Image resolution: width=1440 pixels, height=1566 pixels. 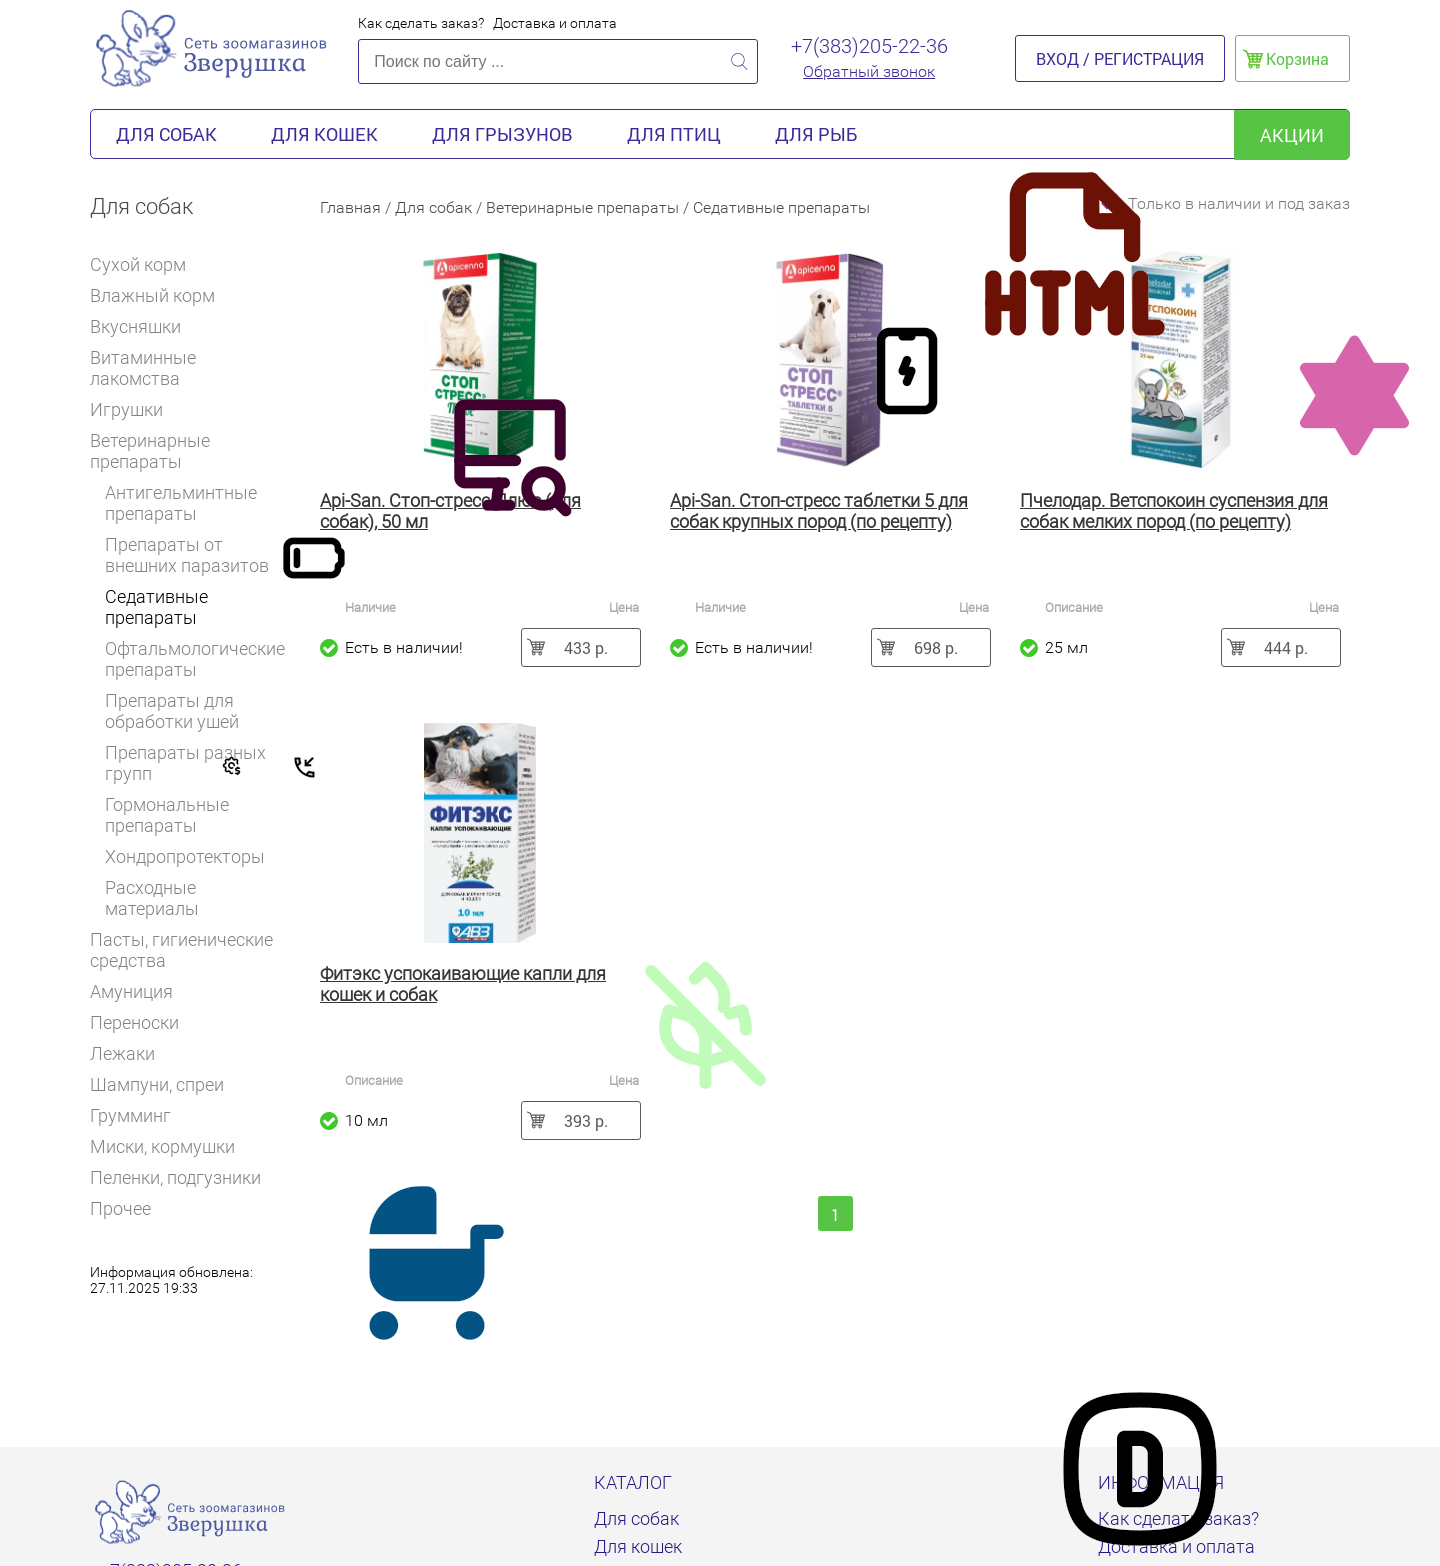 I want to click on indicates gluten-free option or product, so click(x=705, y=1025).